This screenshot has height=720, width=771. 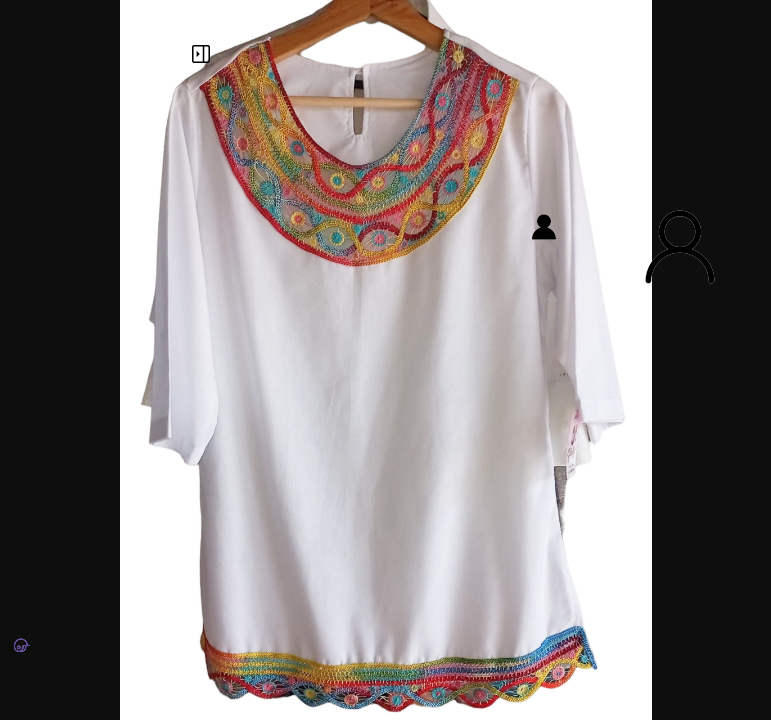 I want to click on collapse the sidebar panel, so click(x=201, y=54).